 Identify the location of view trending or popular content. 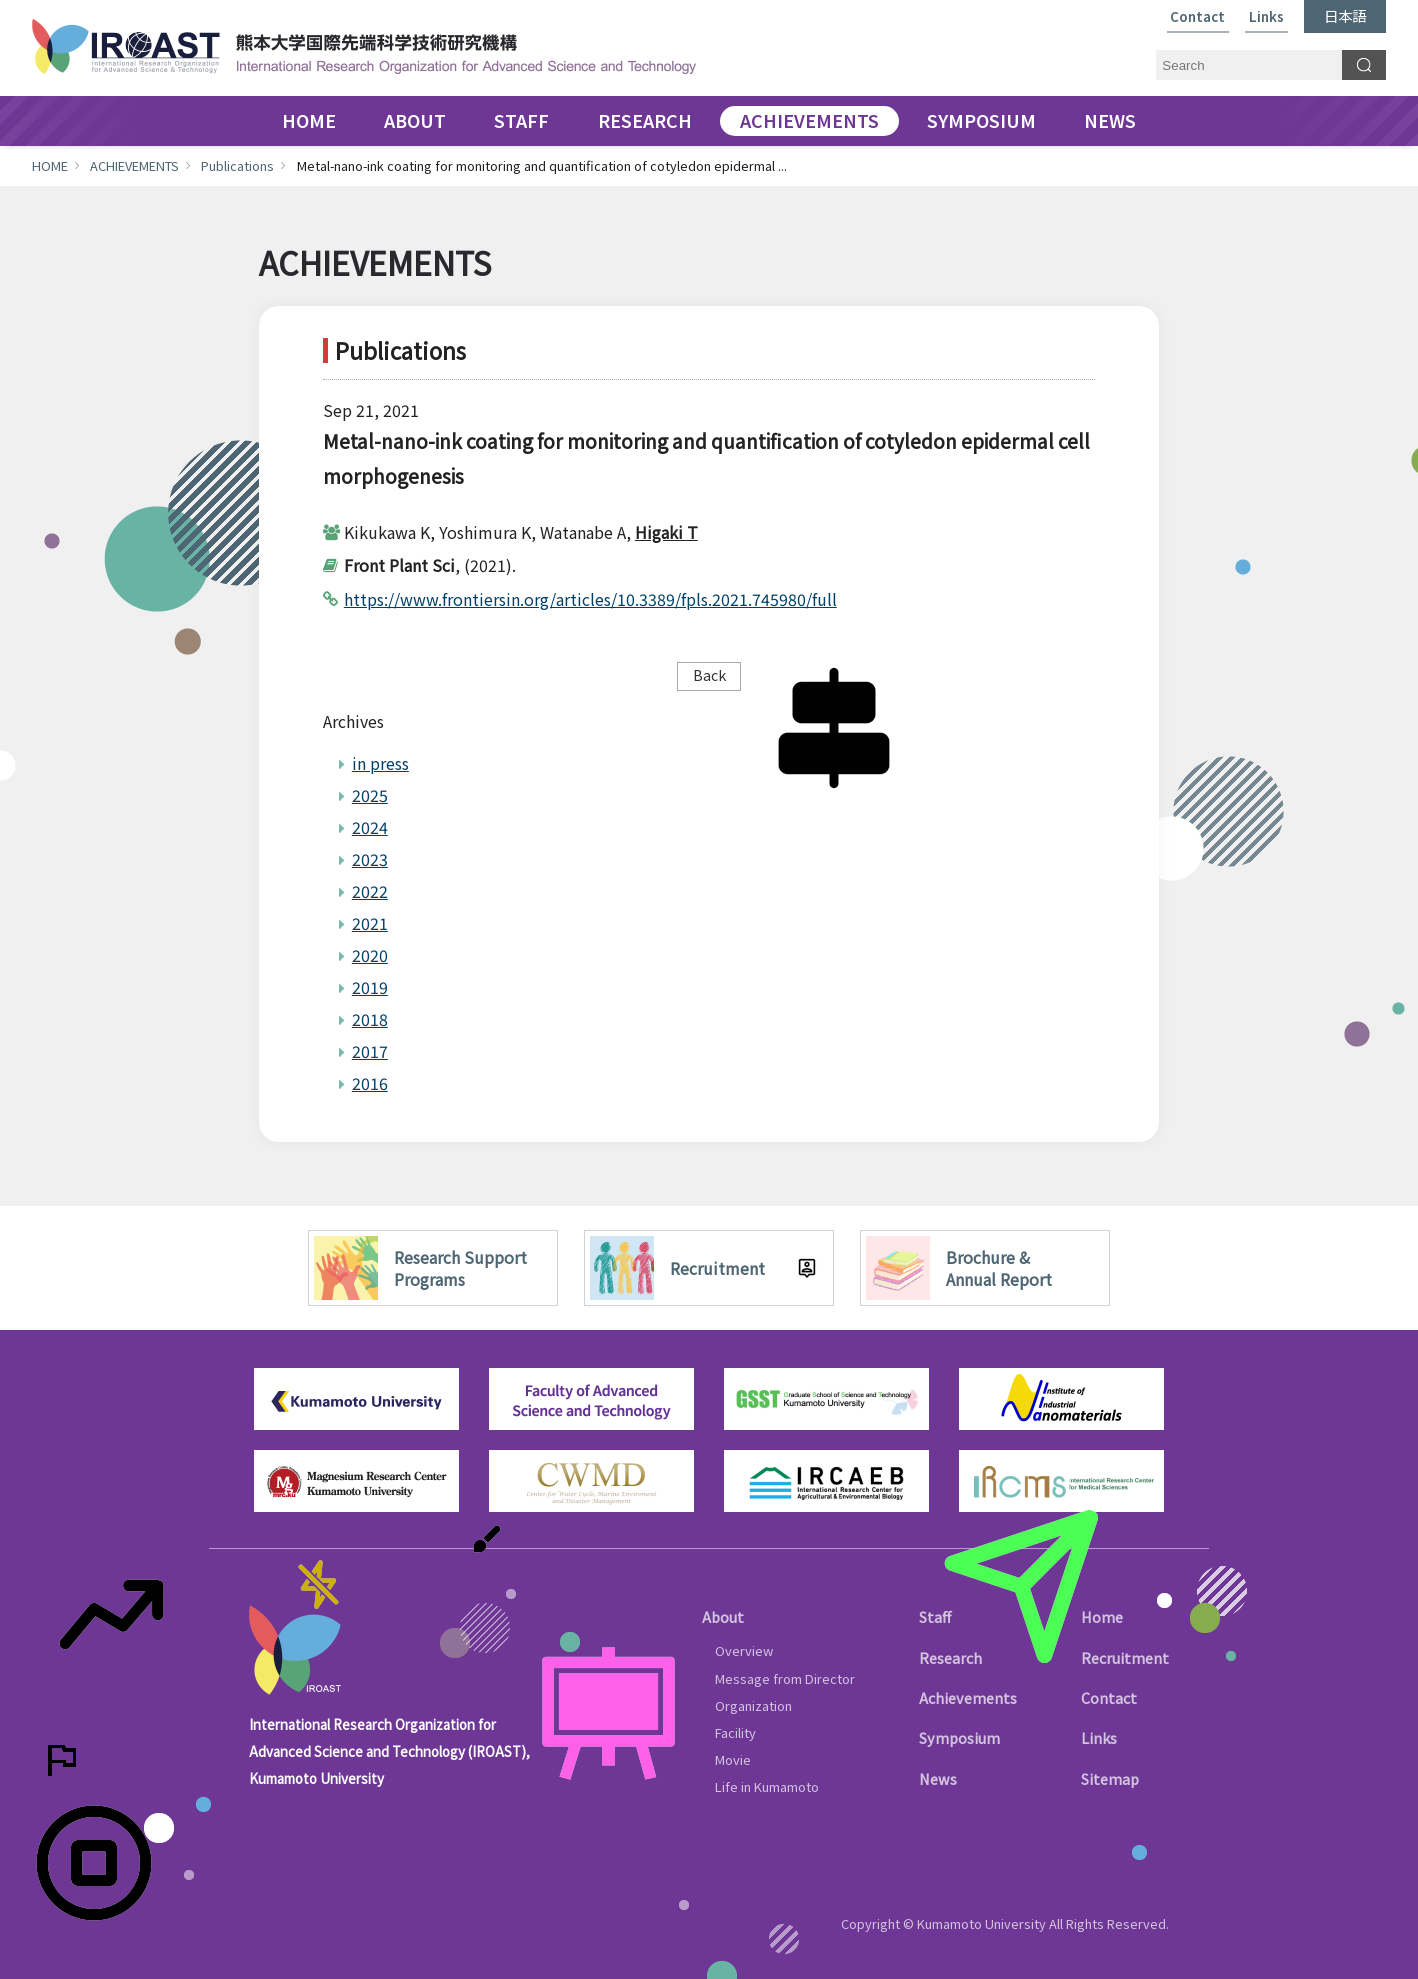
(111, 1614).